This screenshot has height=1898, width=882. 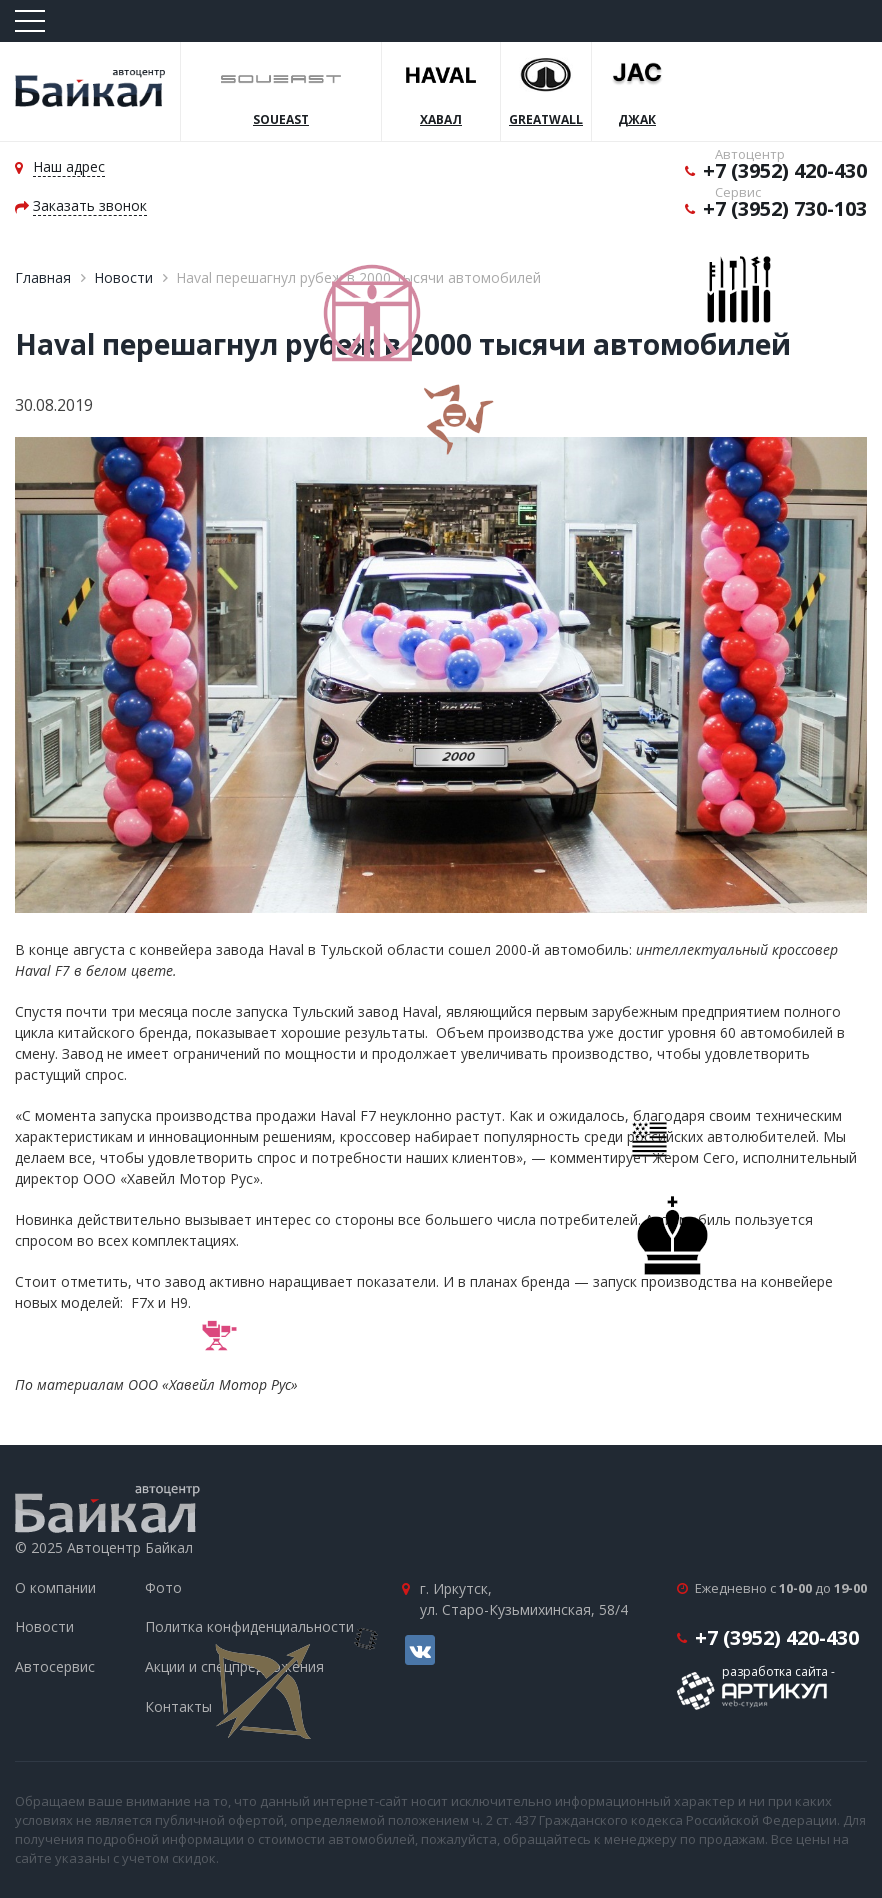 What do you see at coordinates (219, 1334) in the screenshot?
I see `deploy automated defense turret` at bounding box center [219, 1334].